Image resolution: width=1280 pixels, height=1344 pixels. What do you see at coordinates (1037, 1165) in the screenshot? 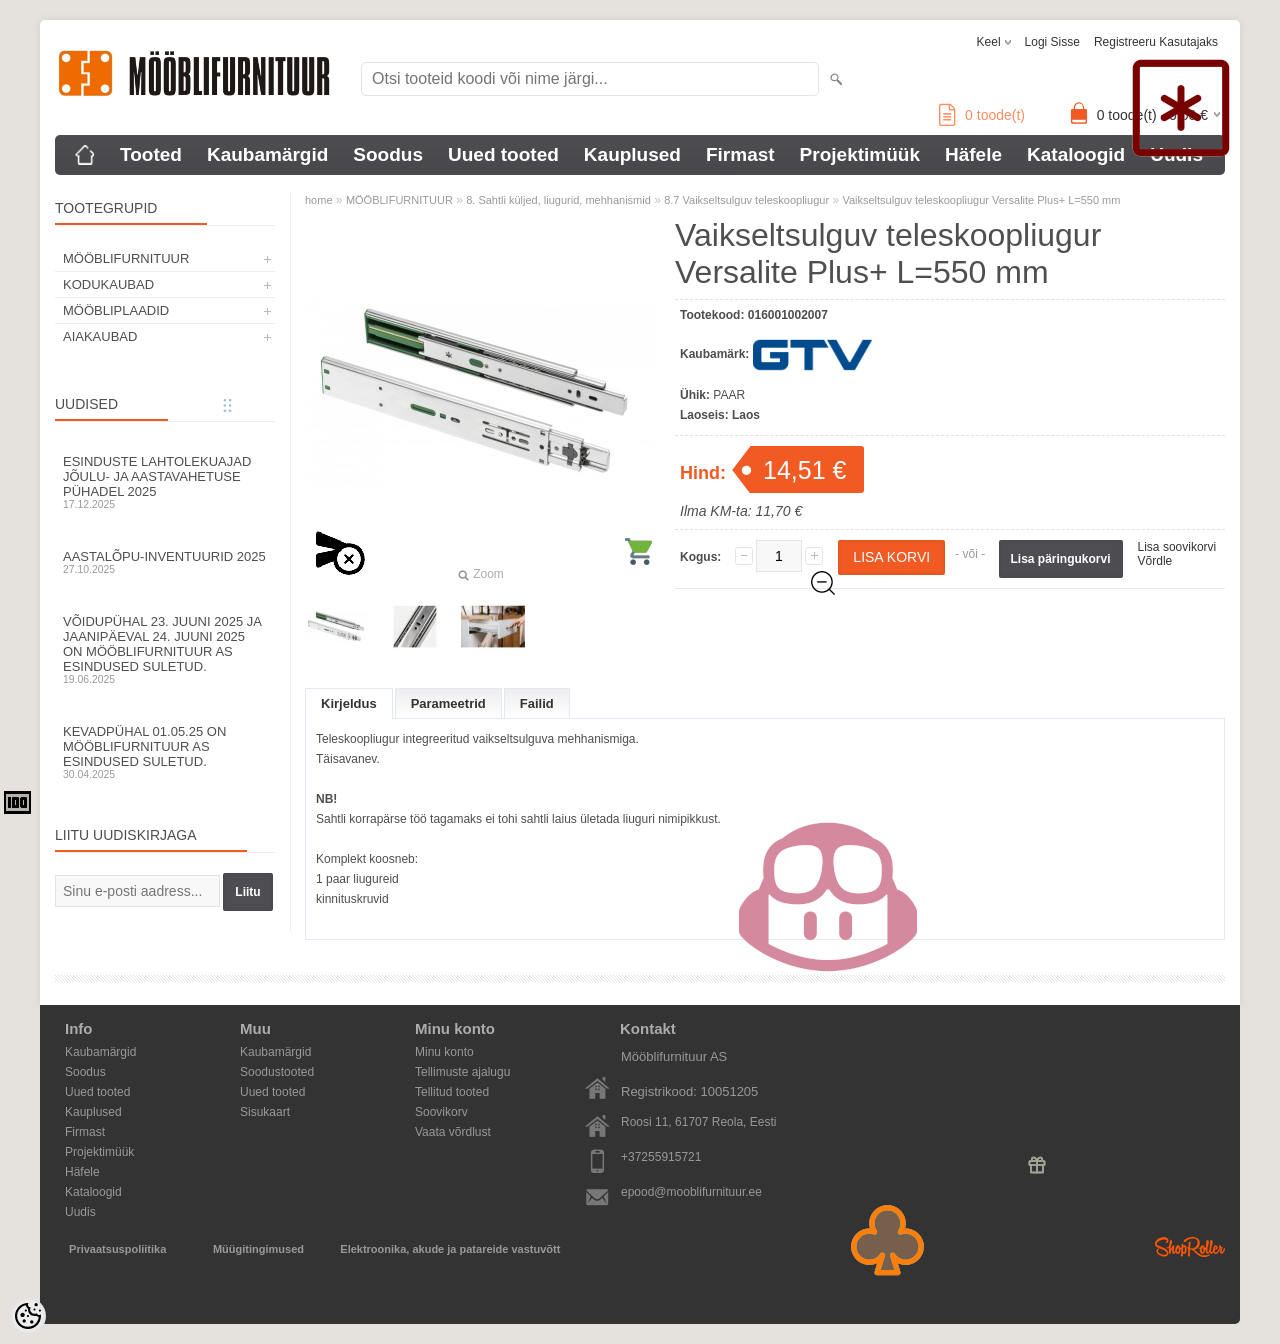
I see `redeem a gift or reward` at bounding box center [1037, 1165].